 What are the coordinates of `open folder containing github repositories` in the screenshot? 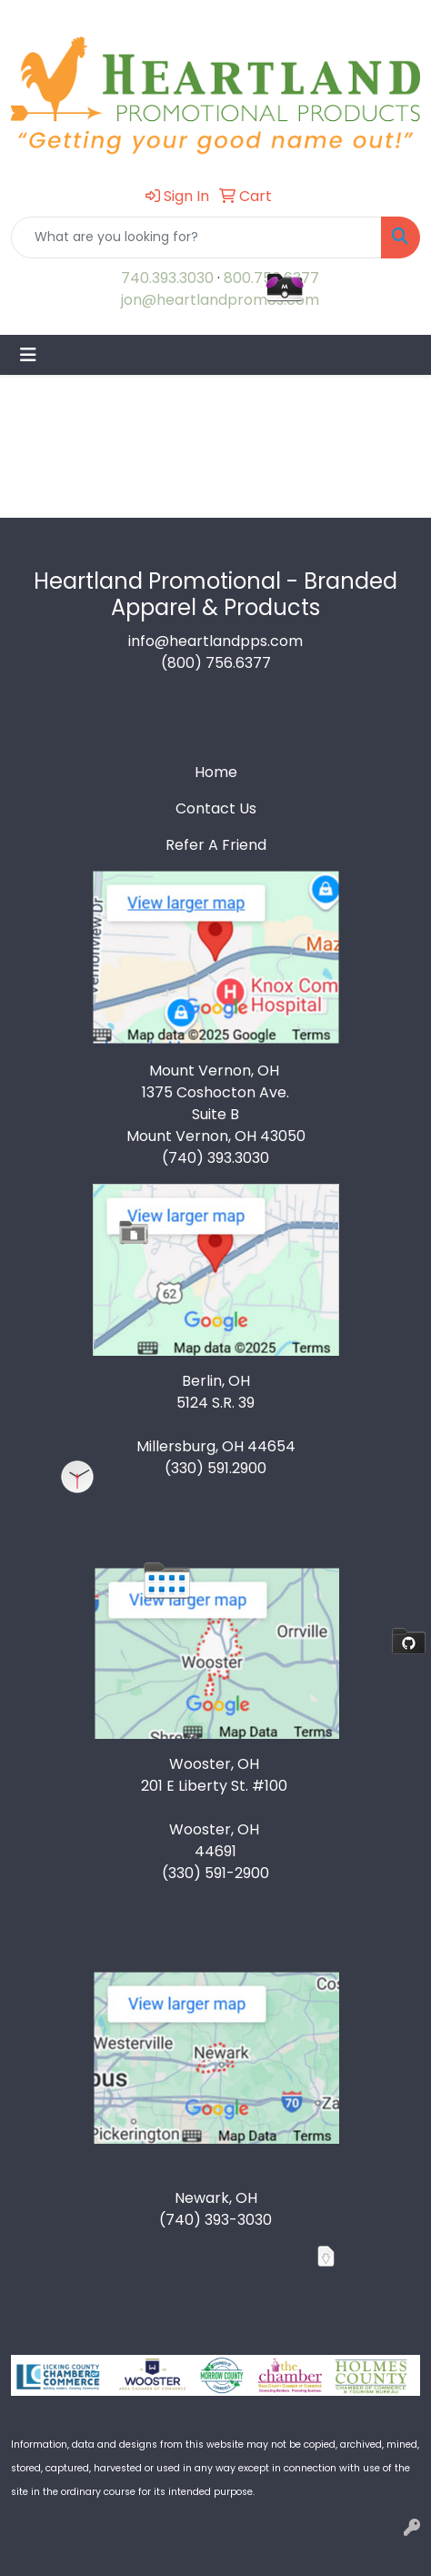 It's located at (408, 1642).